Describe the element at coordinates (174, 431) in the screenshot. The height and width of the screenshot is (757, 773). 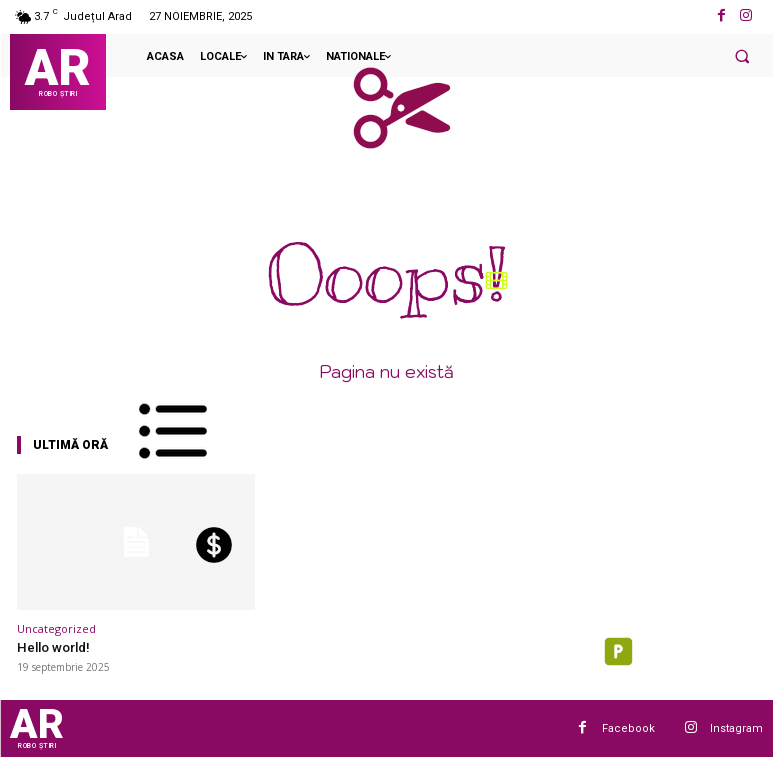
I see `view items as a bulleted list` at that location.